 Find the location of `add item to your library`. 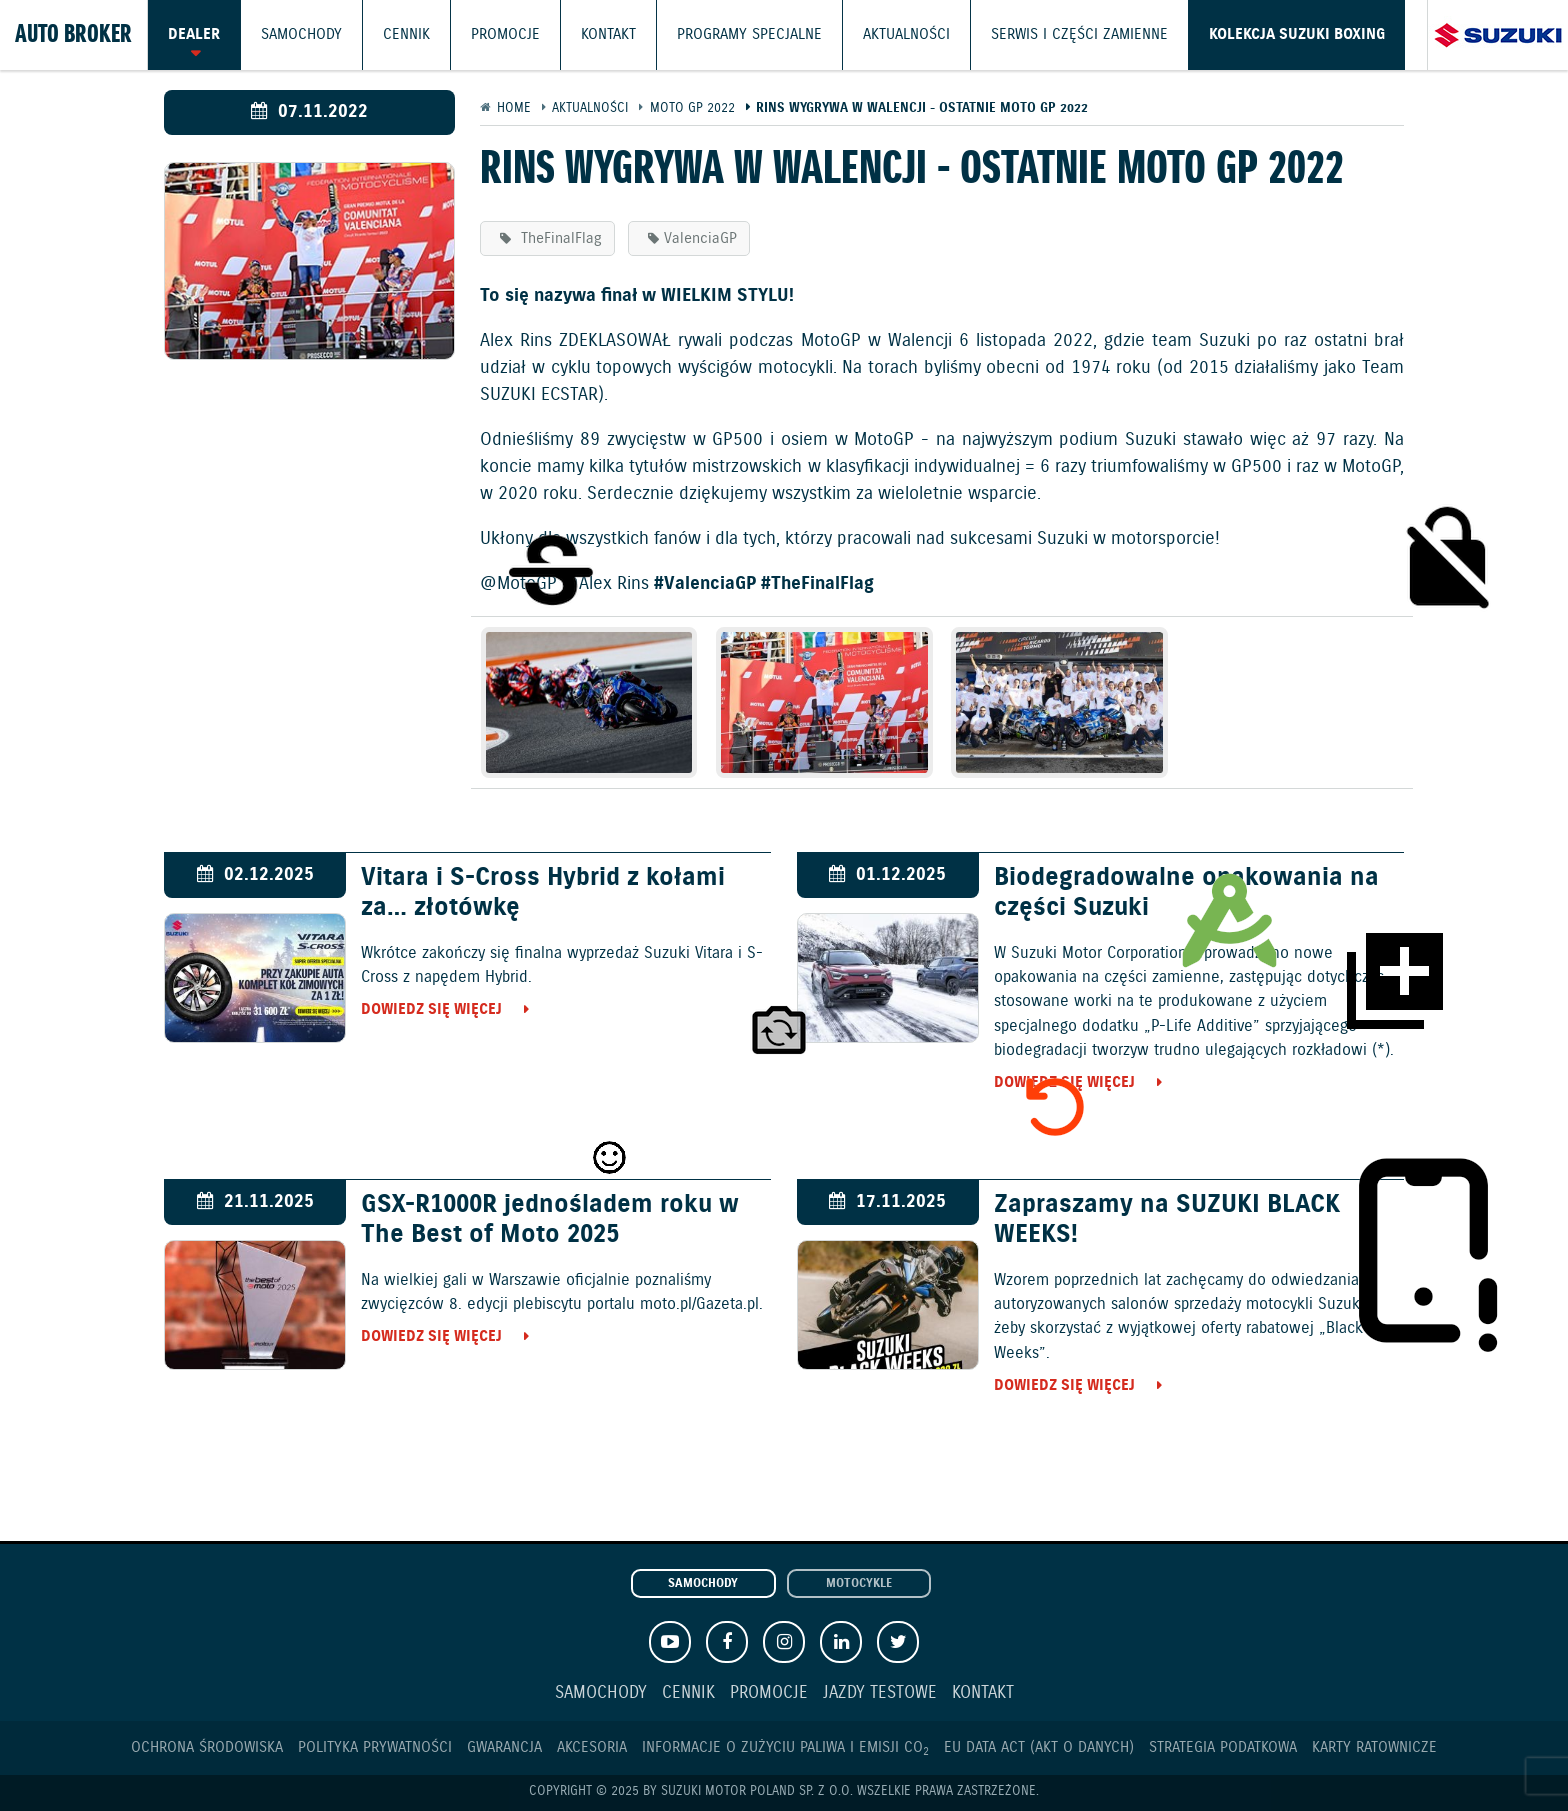

add item to your library is located at coordinates (1395, 981).